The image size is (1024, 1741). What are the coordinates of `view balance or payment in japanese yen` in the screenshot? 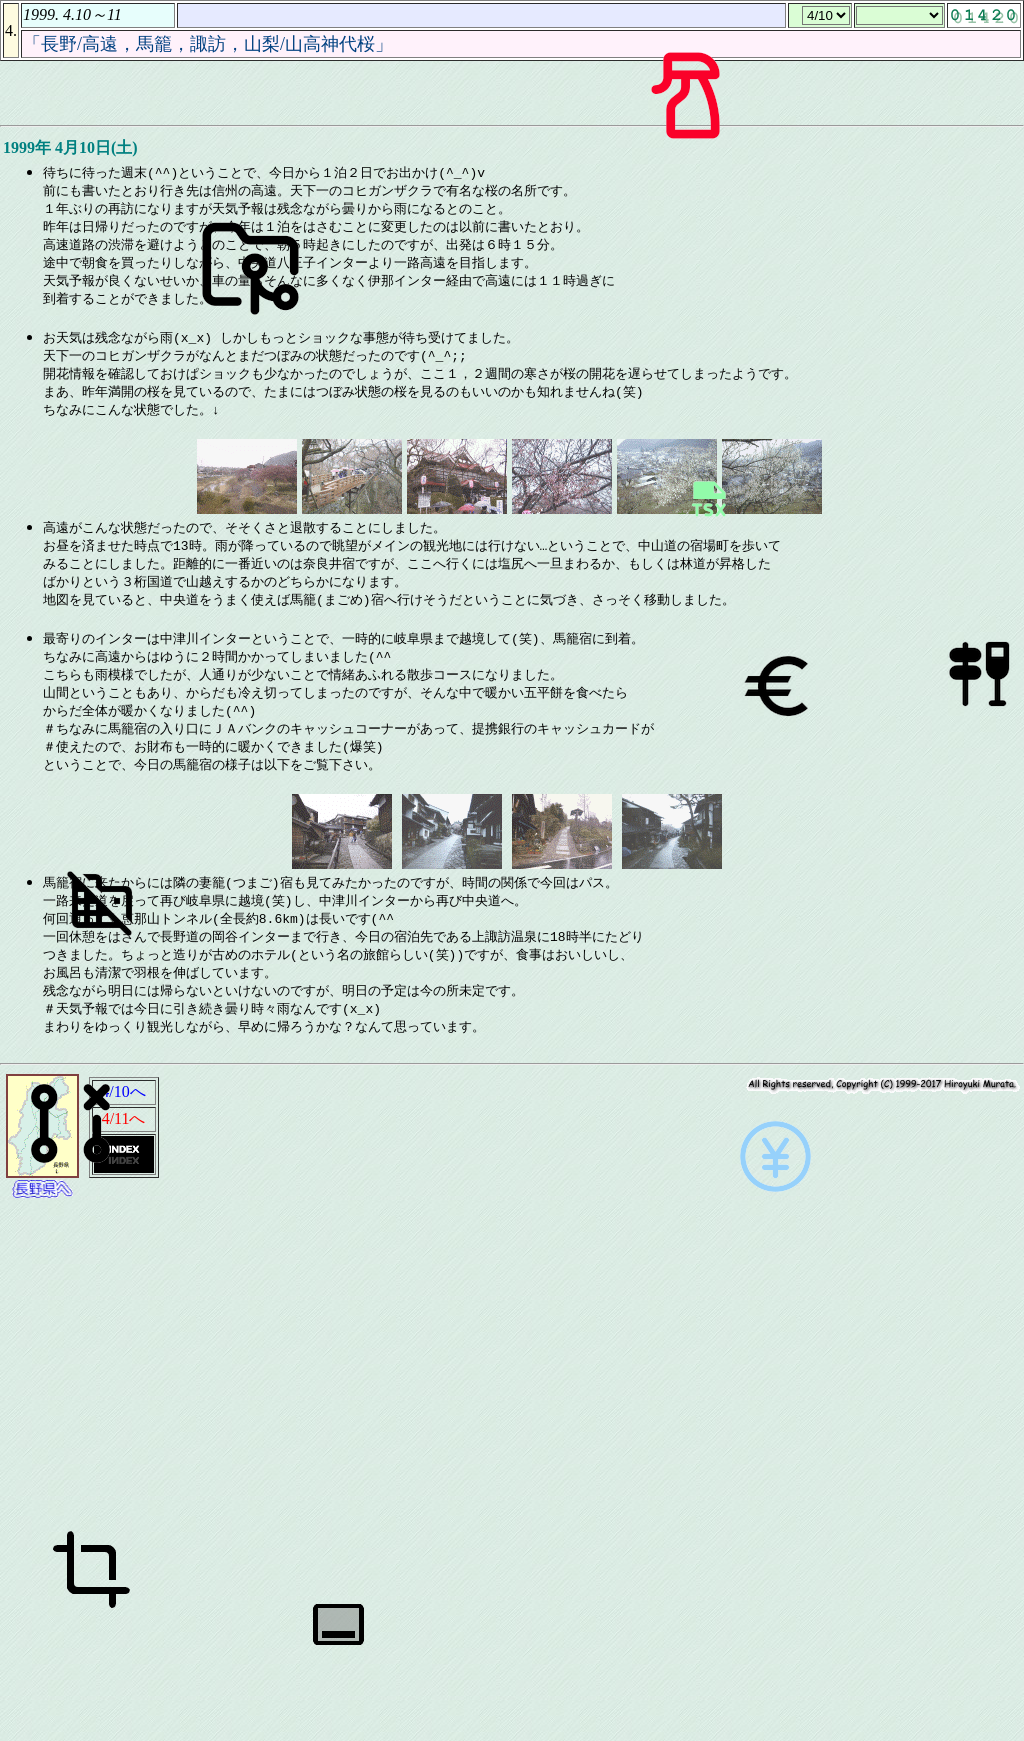 It's located at (775, 1156).